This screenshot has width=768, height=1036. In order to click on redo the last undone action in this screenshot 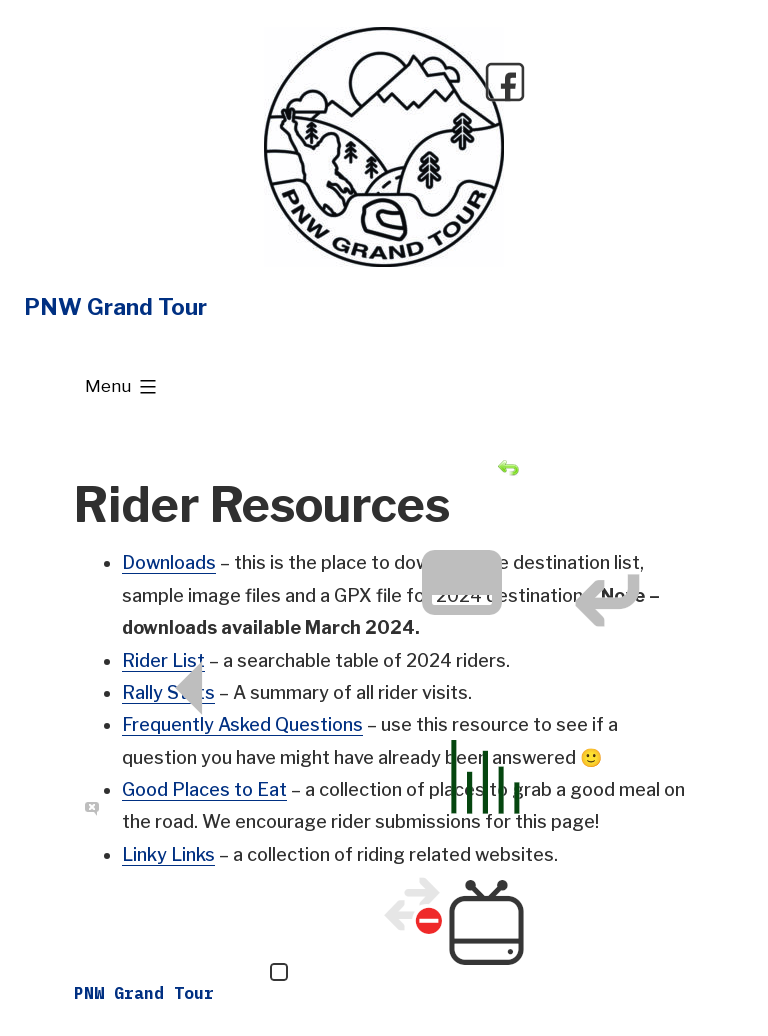, I will do `click(509, 467)`.